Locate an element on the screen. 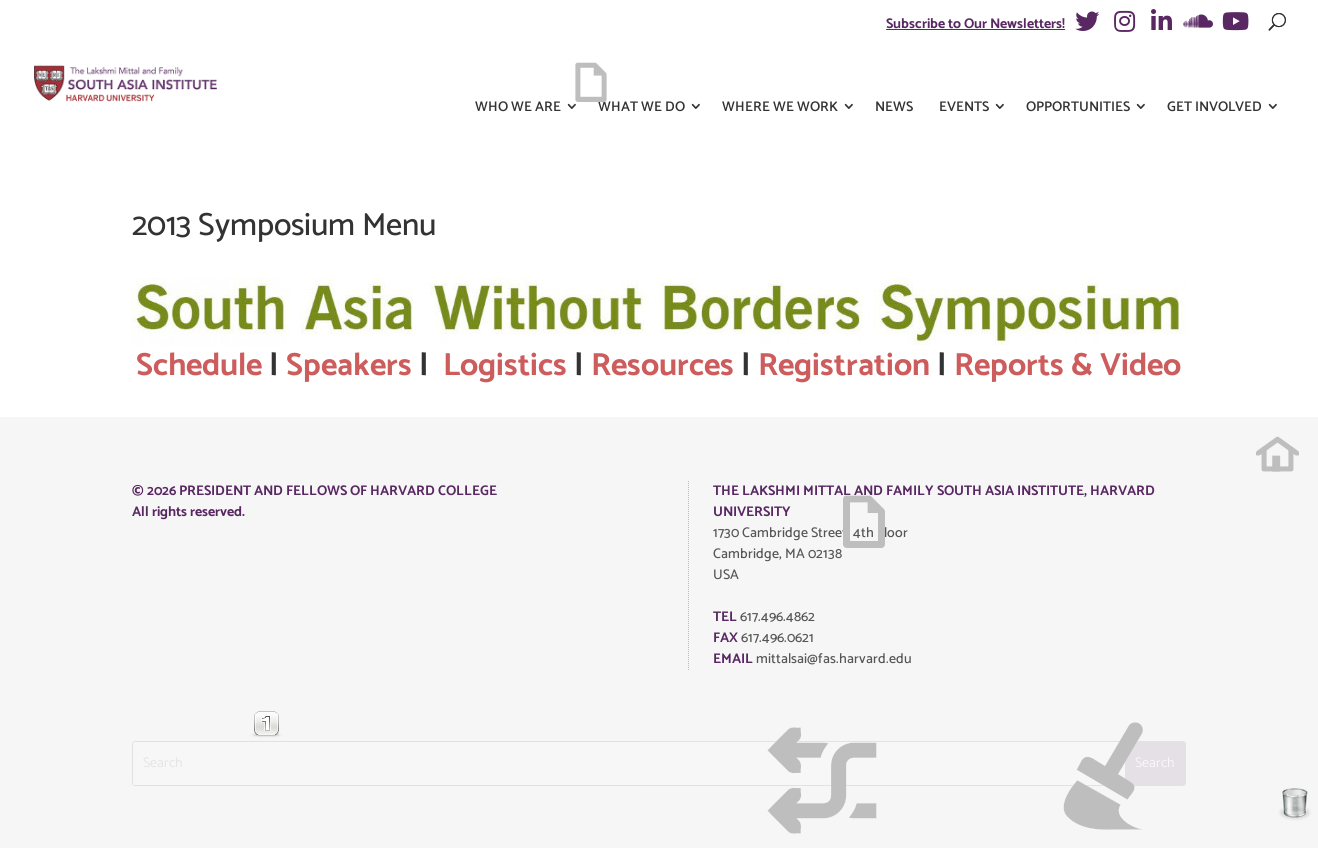 The image size is (1318, 848). clear all items or entries is located at coordinates (1111, 783).